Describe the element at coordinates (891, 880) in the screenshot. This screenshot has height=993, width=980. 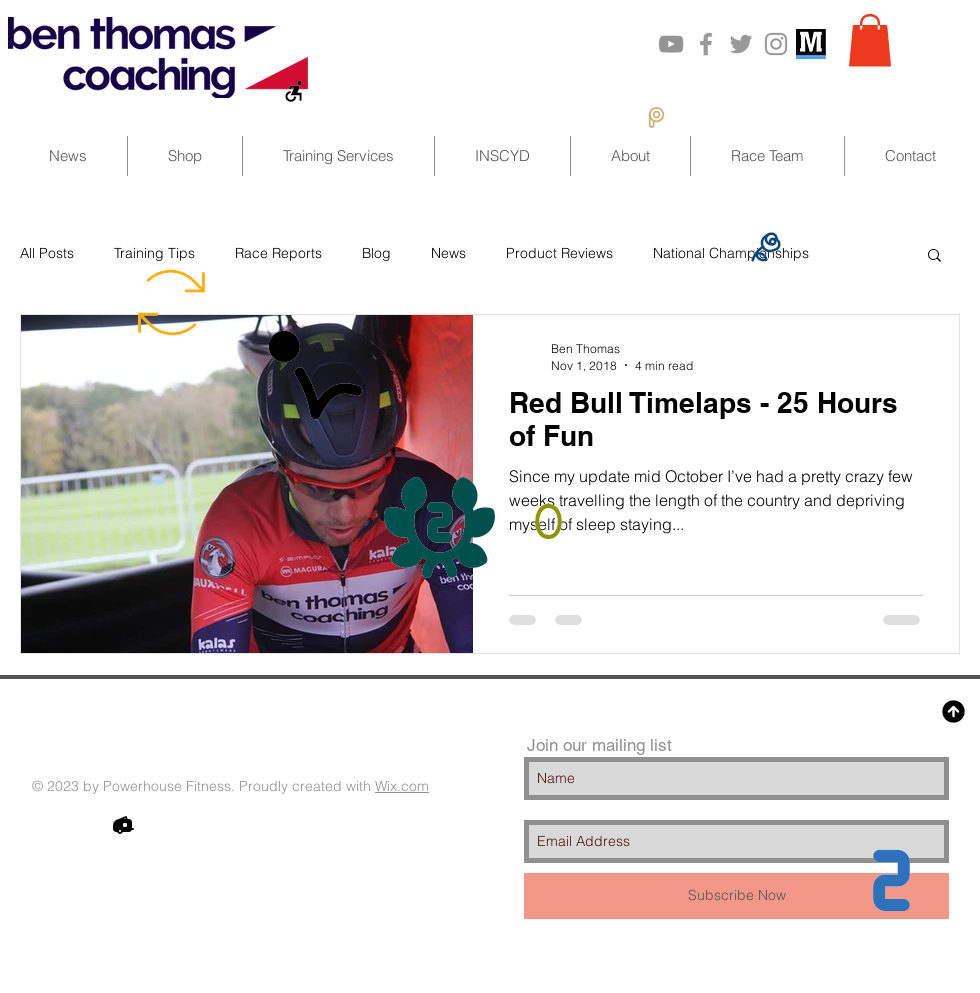
I see `indicates second item or step in a sequence` at that location.